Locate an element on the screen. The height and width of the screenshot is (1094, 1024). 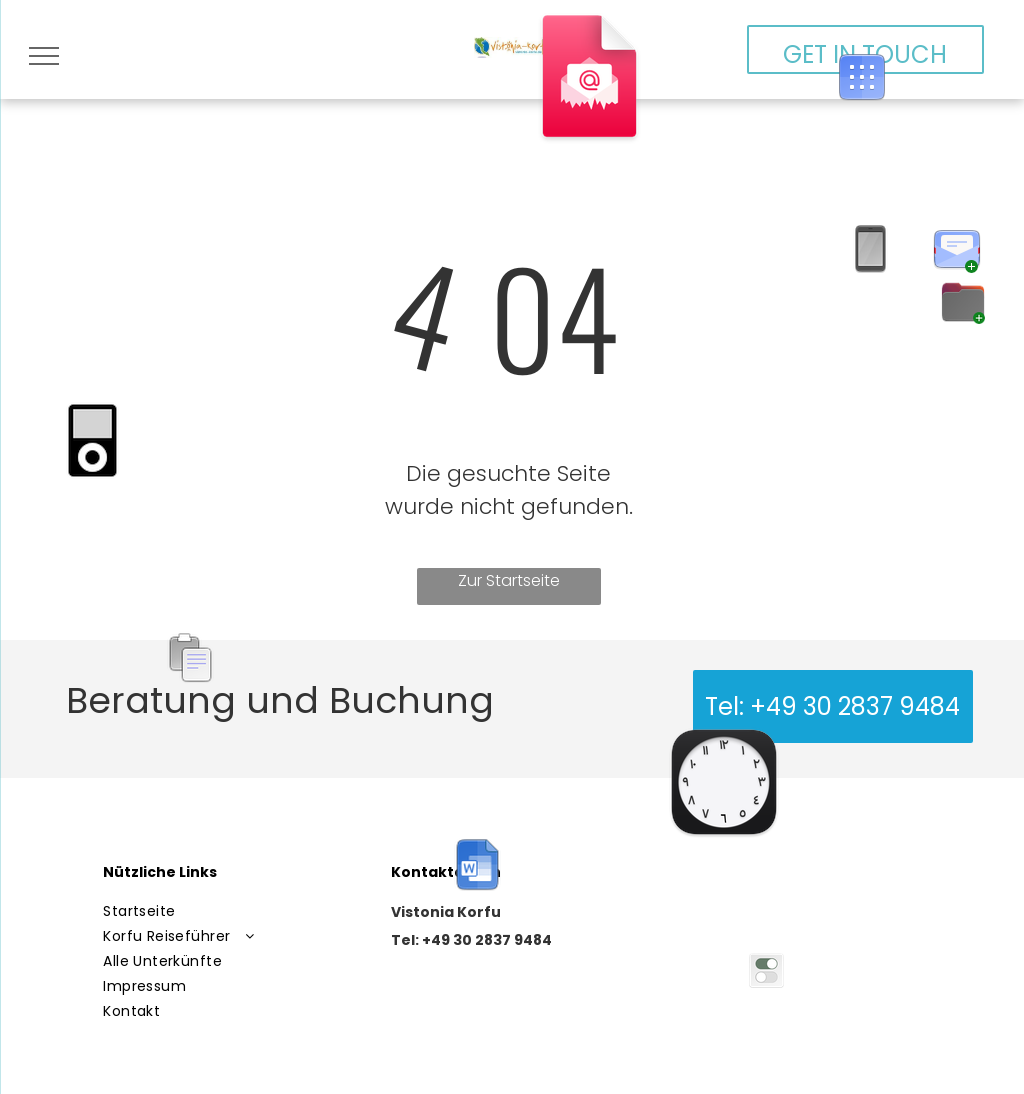
open gnome tweaks to customize desktop settings is located at coordinates (766, 970).